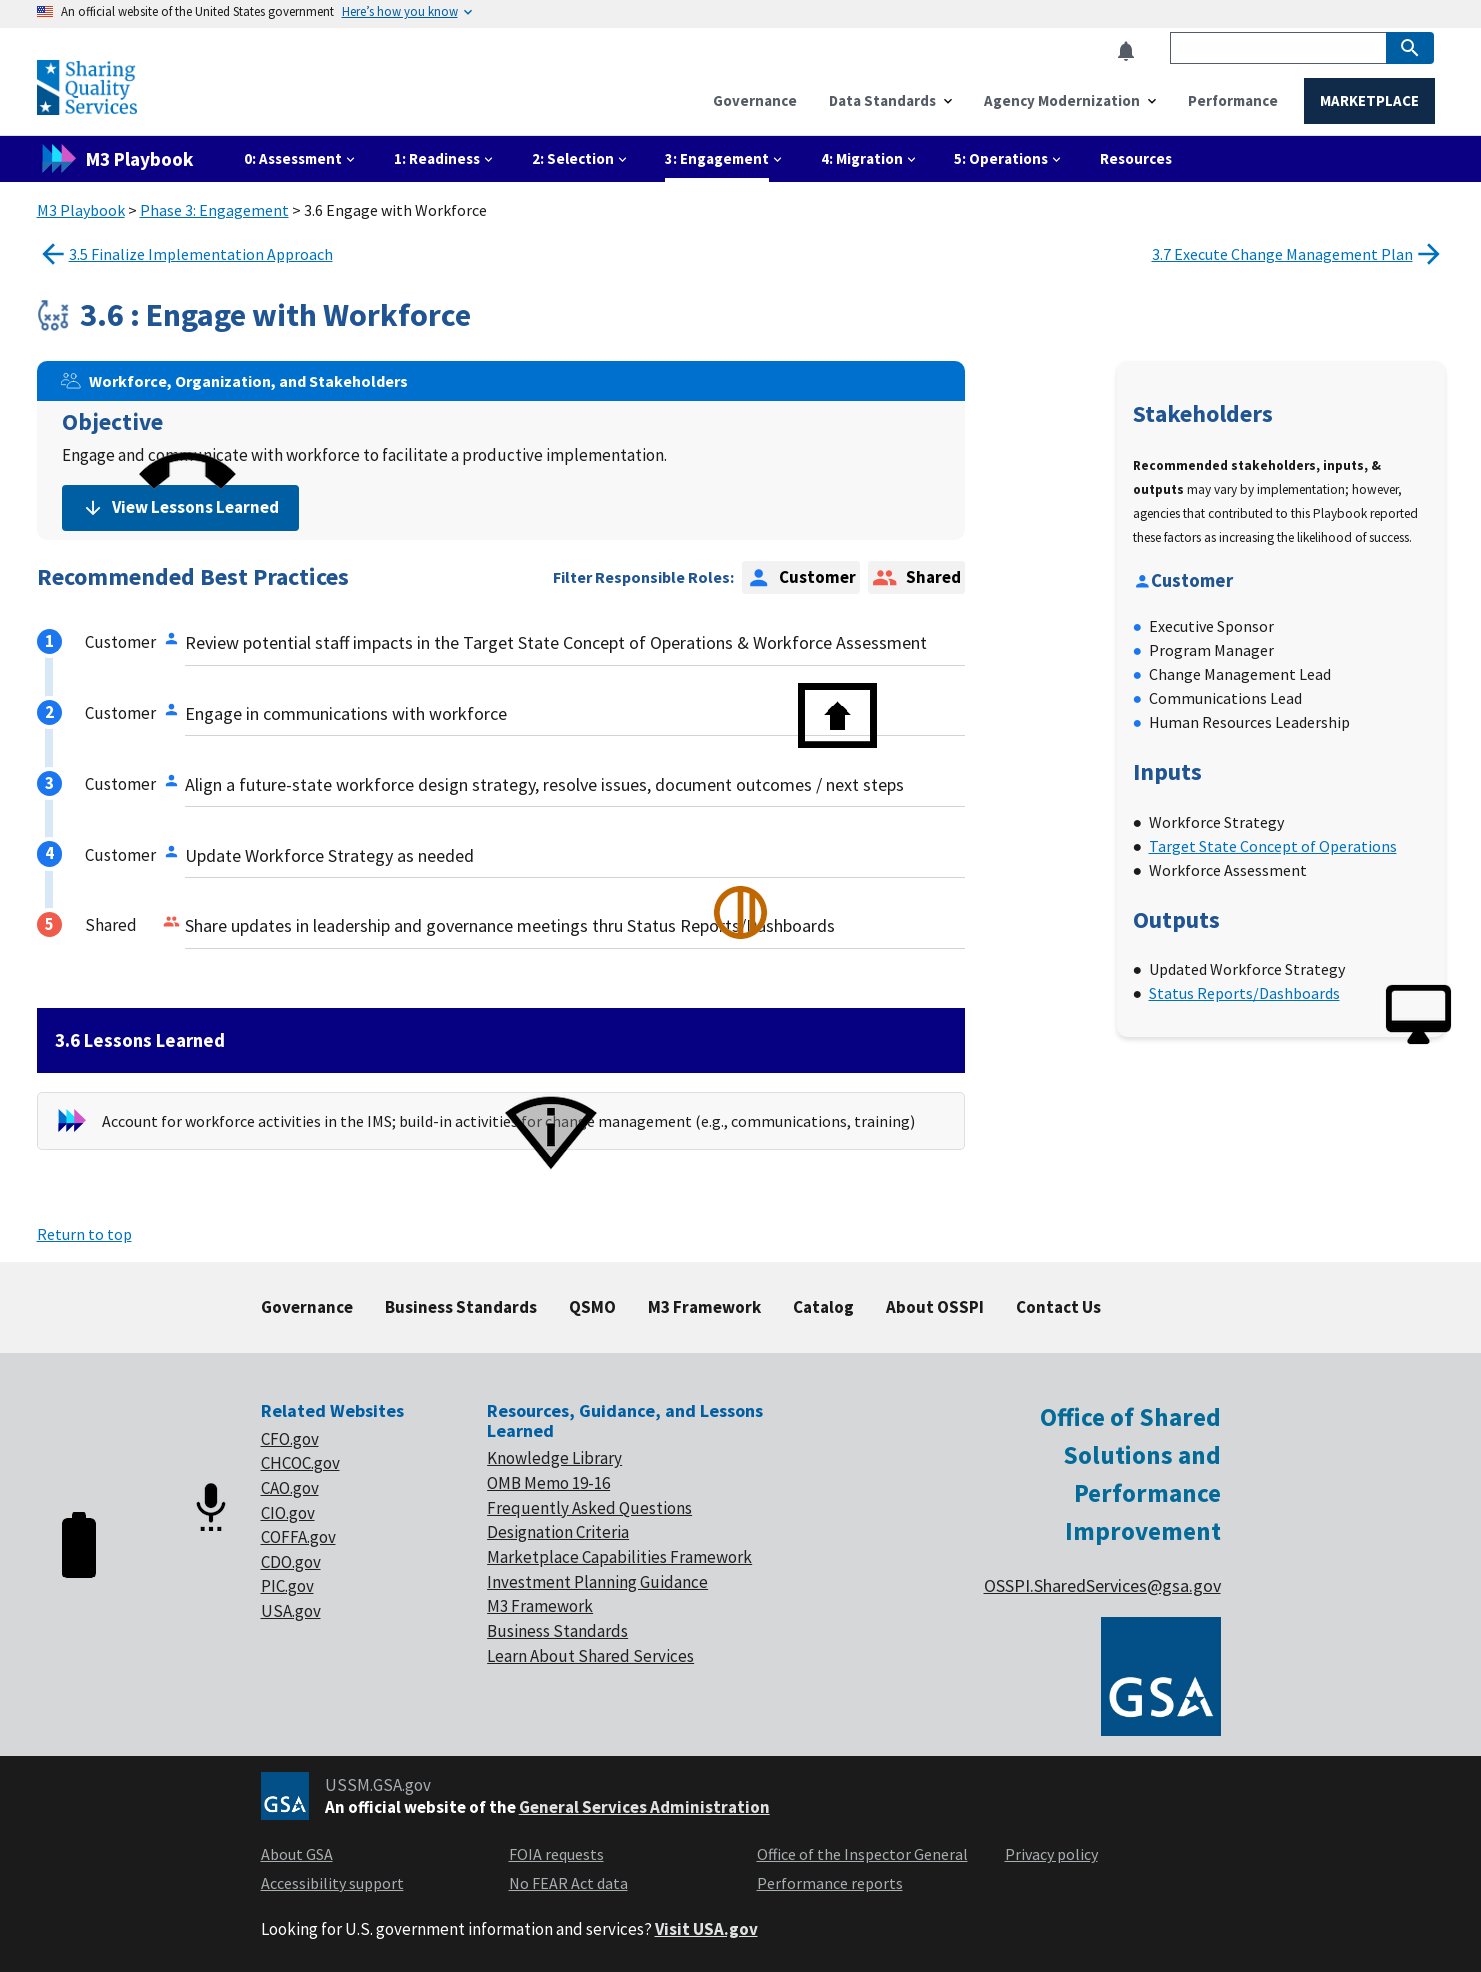 This screenshot has height=1972, width=1481. What do you see at coordinates (1418, 1014) in the screenshot?
I see `switch to desktop view` at bounding box center [1418, 1014].